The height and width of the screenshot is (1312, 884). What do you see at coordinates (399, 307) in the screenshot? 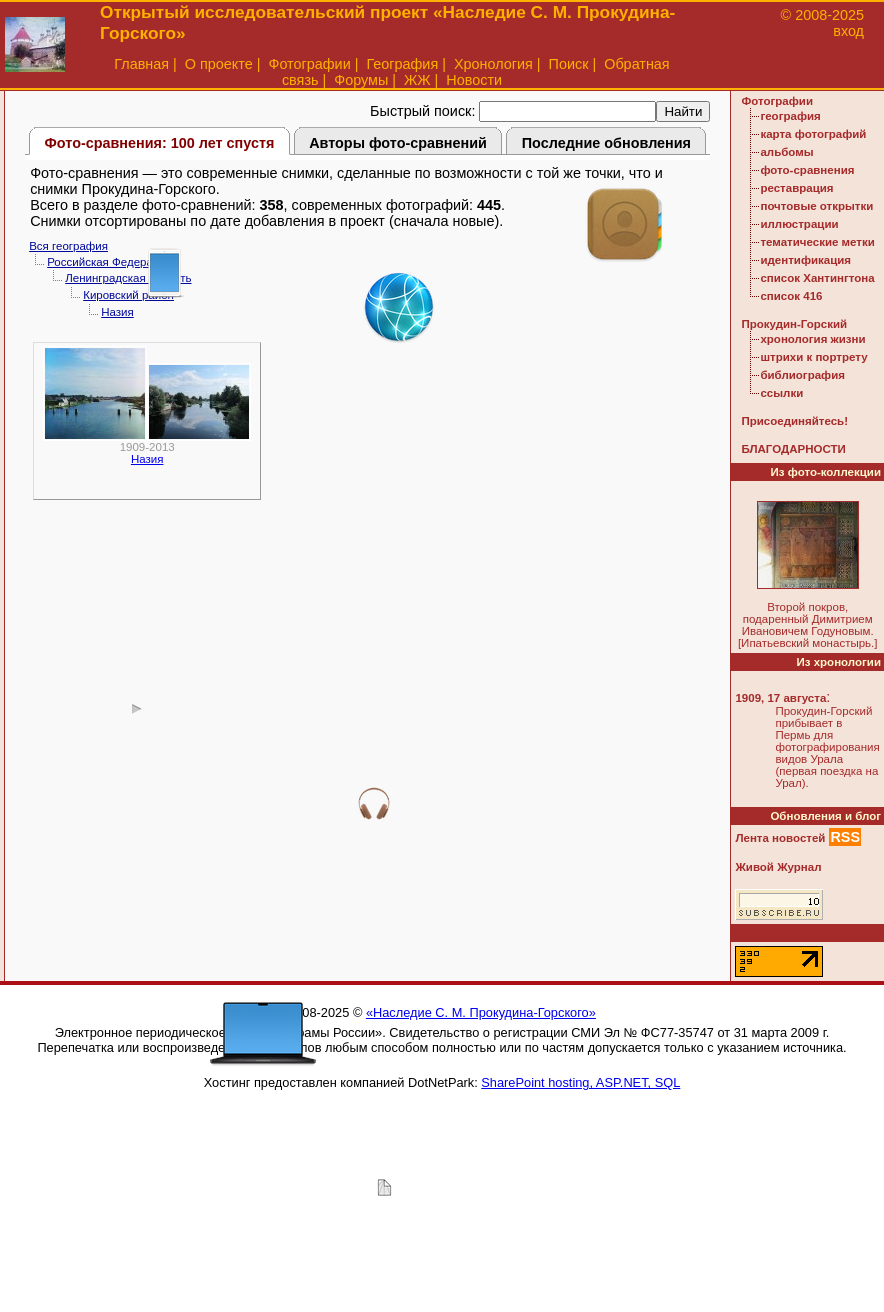
I see `open network browser to view connected devices` at bounding box center [399, 307].